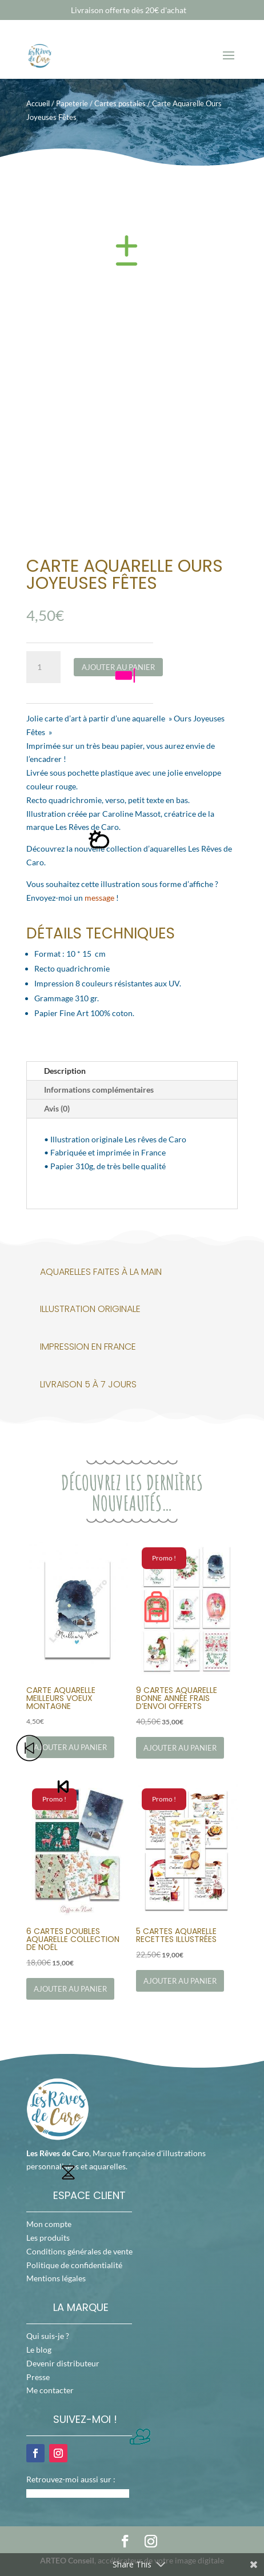 The width and height of the screenshot is (264, 2576). What do you see at coordinates (29, 1748) in the screenshot?
I see `skip to previous track` at bounding box center [29, 1748].